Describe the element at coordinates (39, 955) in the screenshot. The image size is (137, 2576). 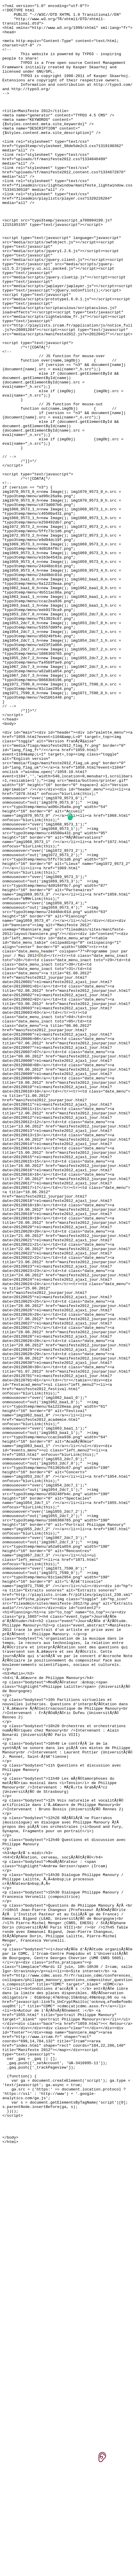
I see `adjust camera aperture settings` at that location.